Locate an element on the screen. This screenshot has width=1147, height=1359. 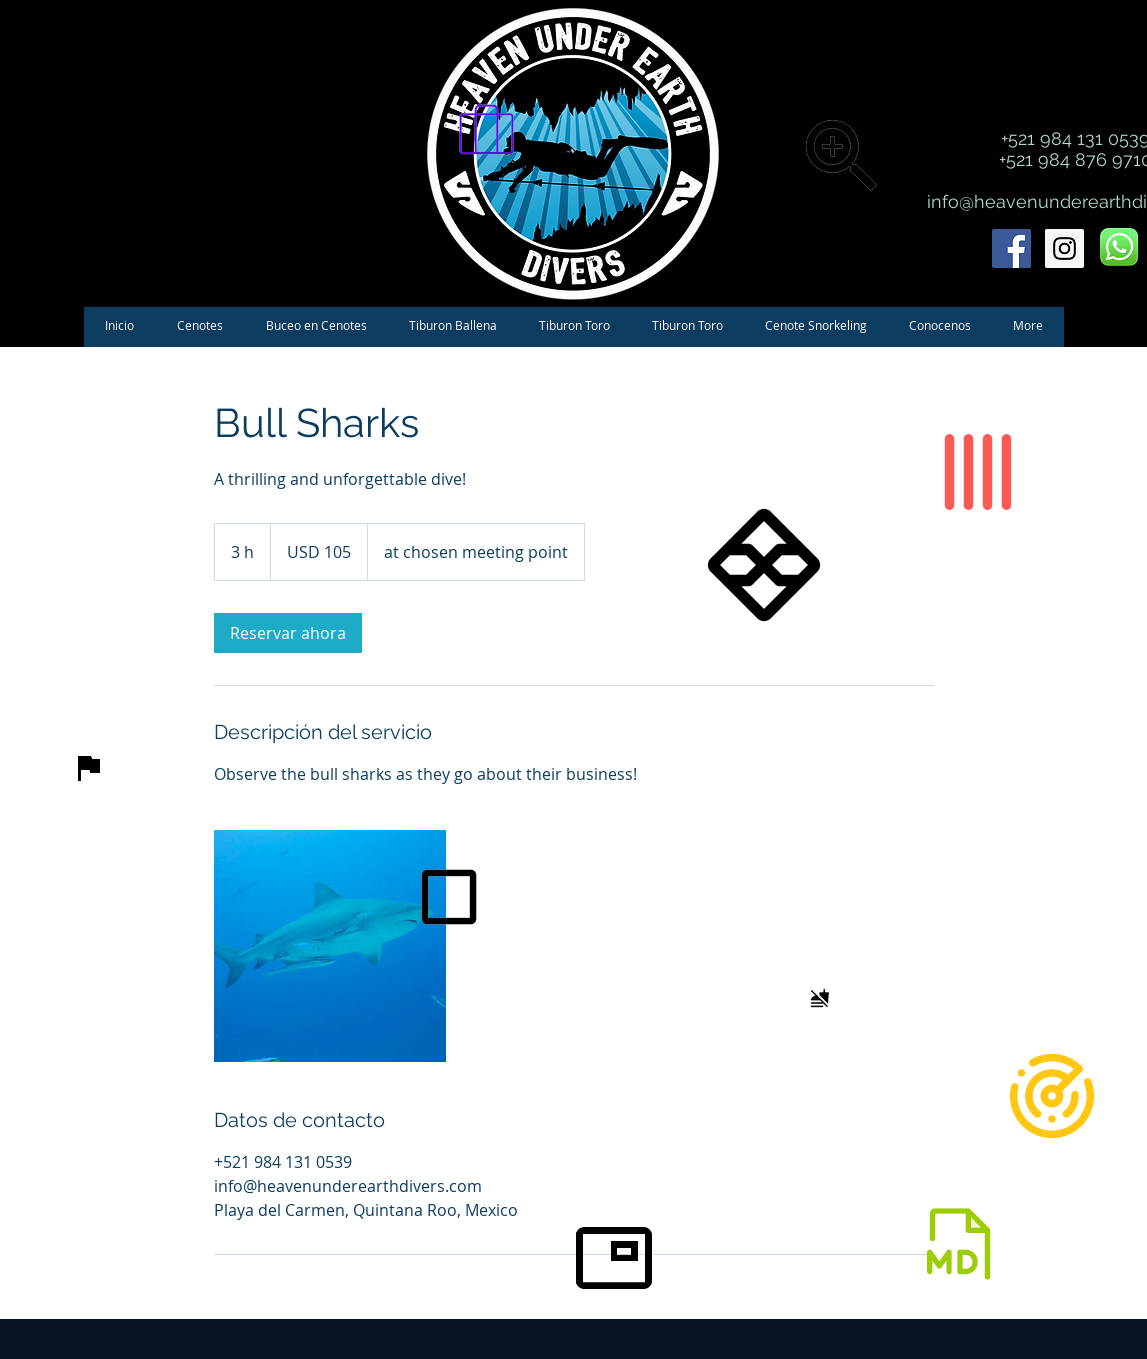
indicates a count or tally of four items is located at coordinates (978, 472).